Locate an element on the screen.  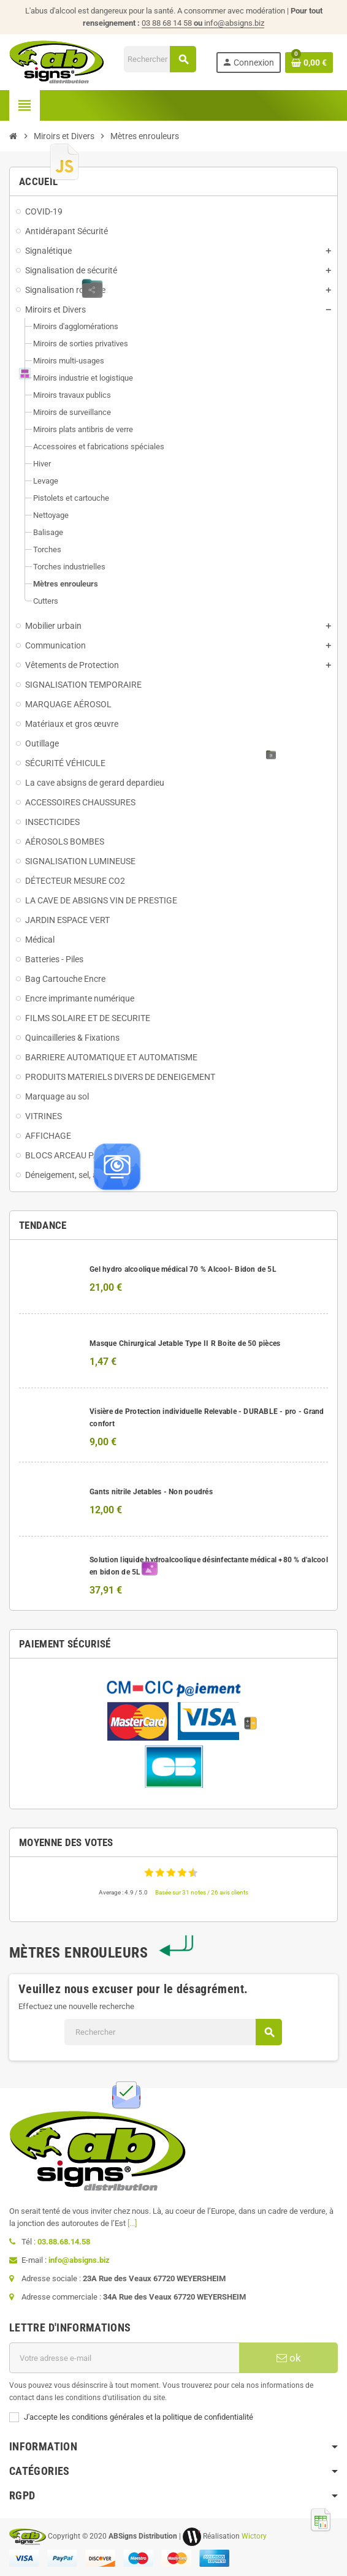
openoffice calc spreadsheet file is located at coordinates (321, 2520).